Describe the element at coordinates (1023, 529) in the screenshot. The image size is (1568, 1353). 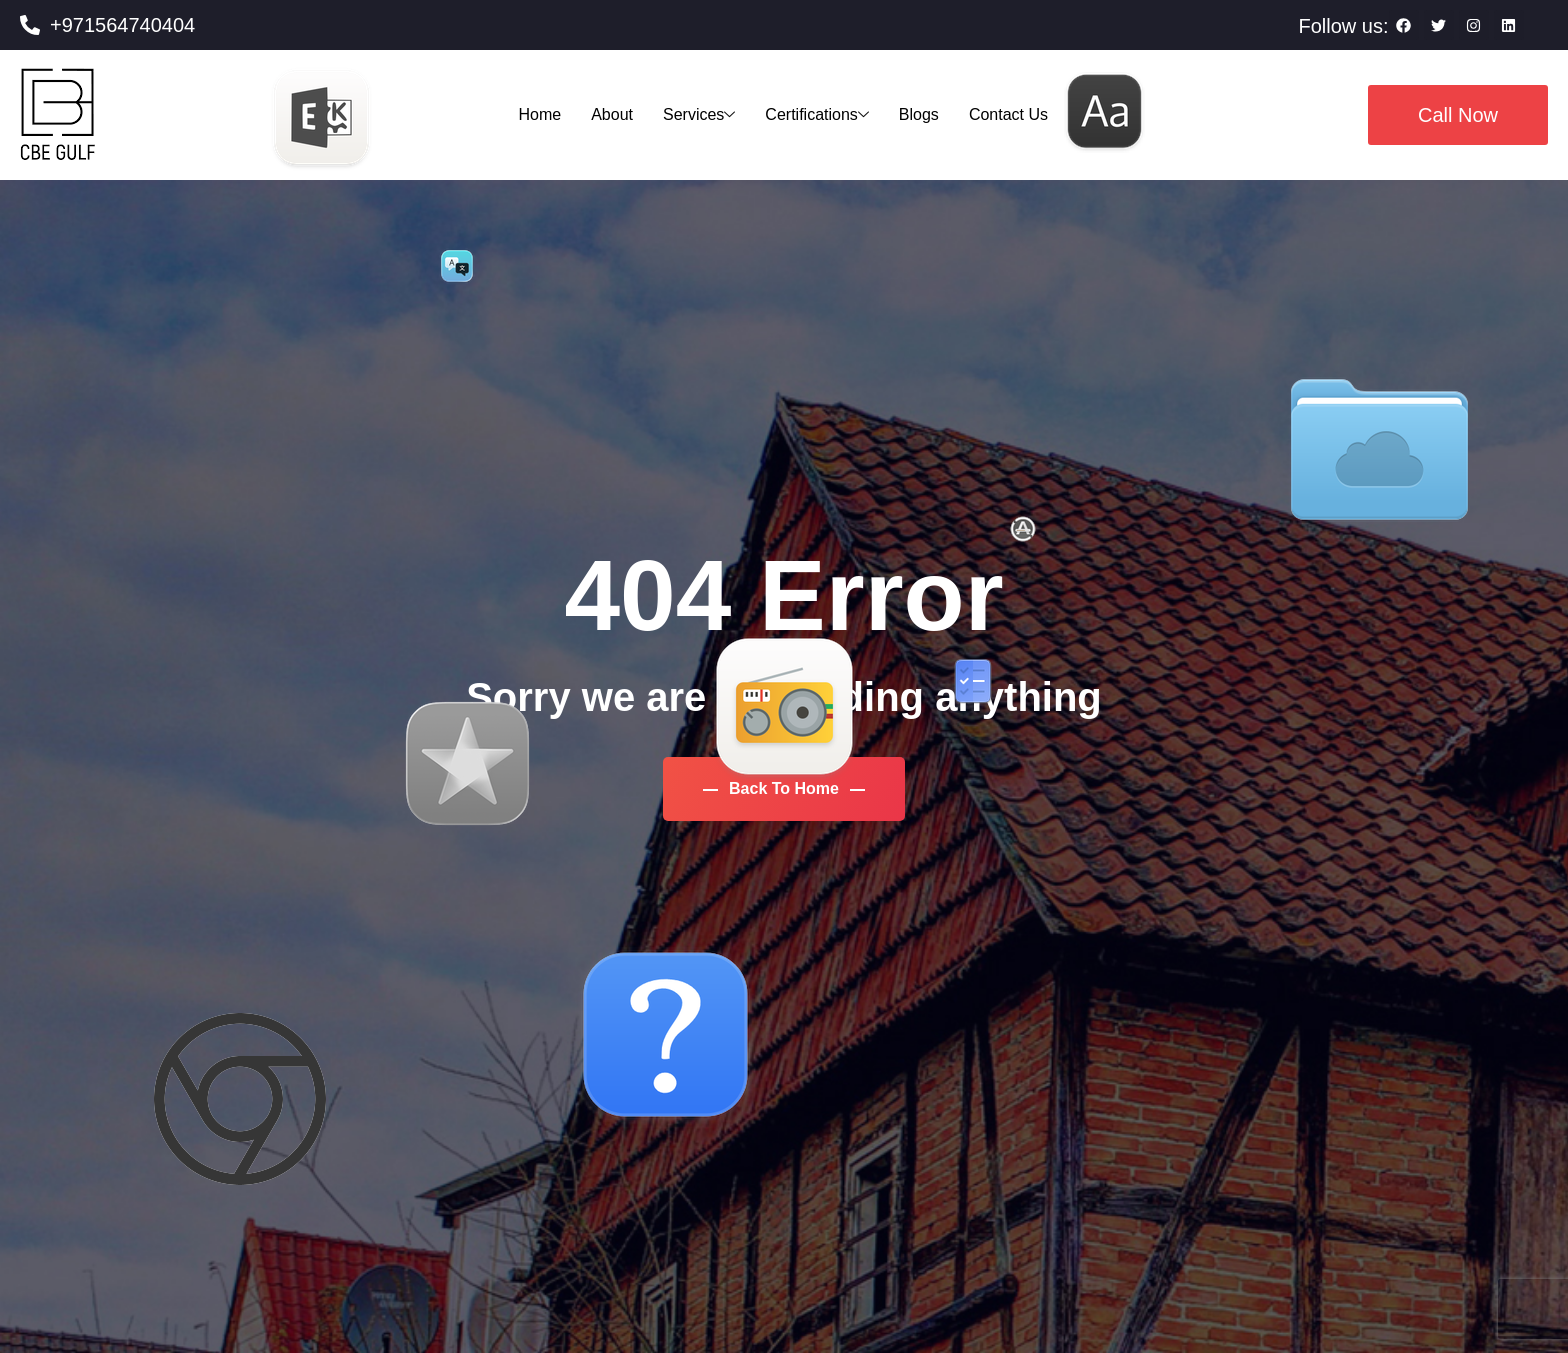
I see `open the software updater application` at that location.